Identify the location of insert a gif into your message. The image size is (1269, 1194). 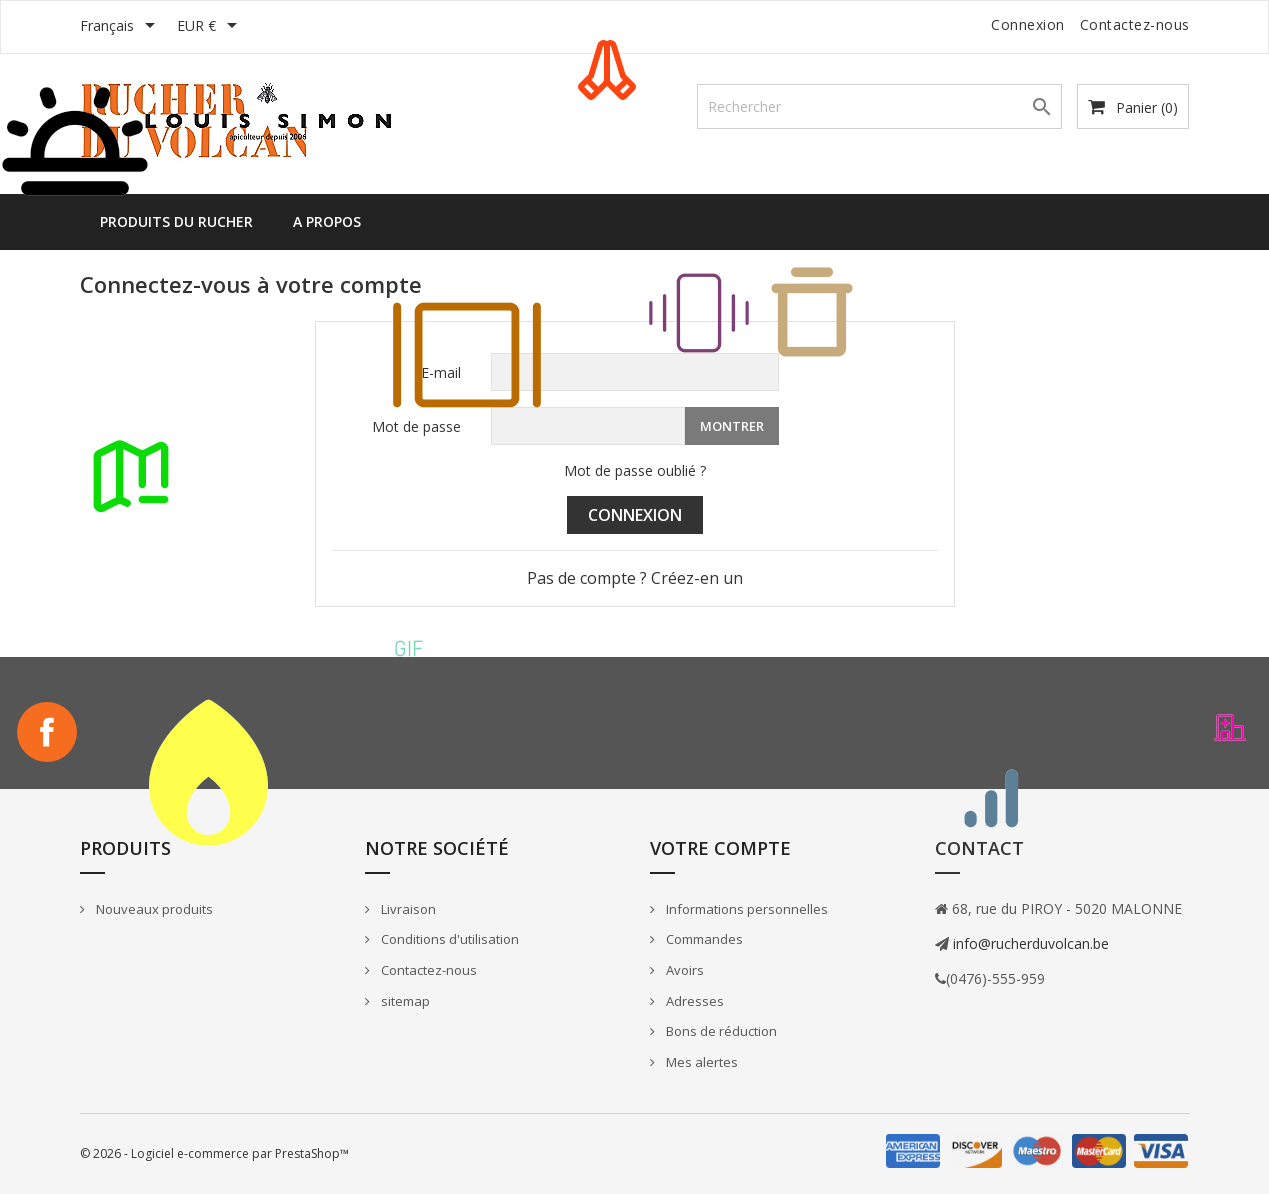
(408, 648).